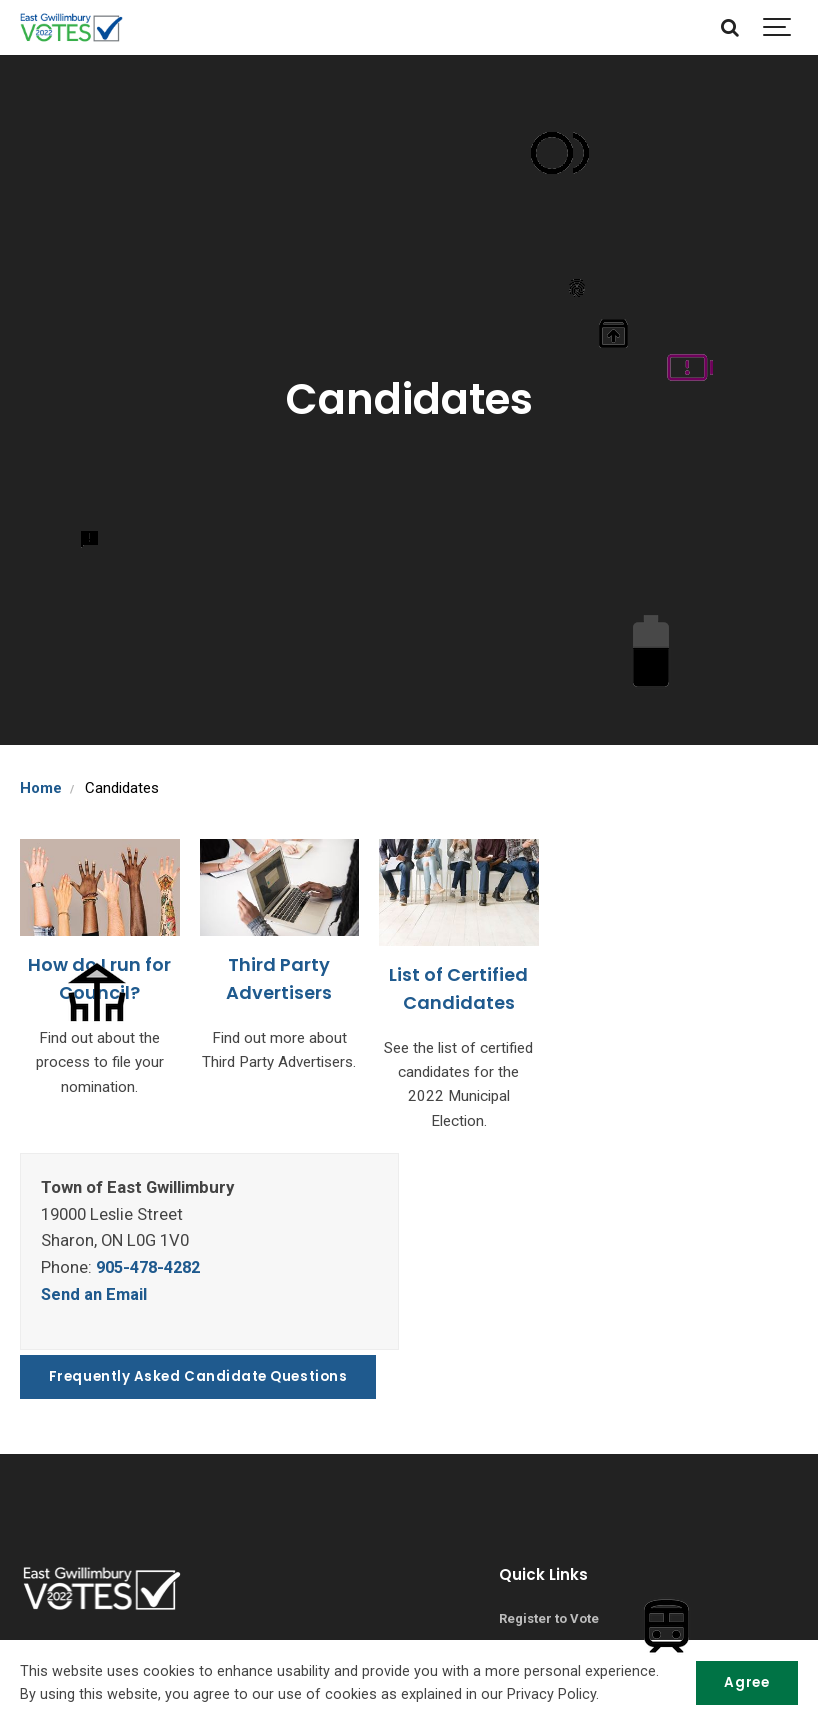 The image size is (818, 1726). Describe the element at coordinates (560, 153) in the screenshot. I see `indicates active recording or live streaming status` at that location.